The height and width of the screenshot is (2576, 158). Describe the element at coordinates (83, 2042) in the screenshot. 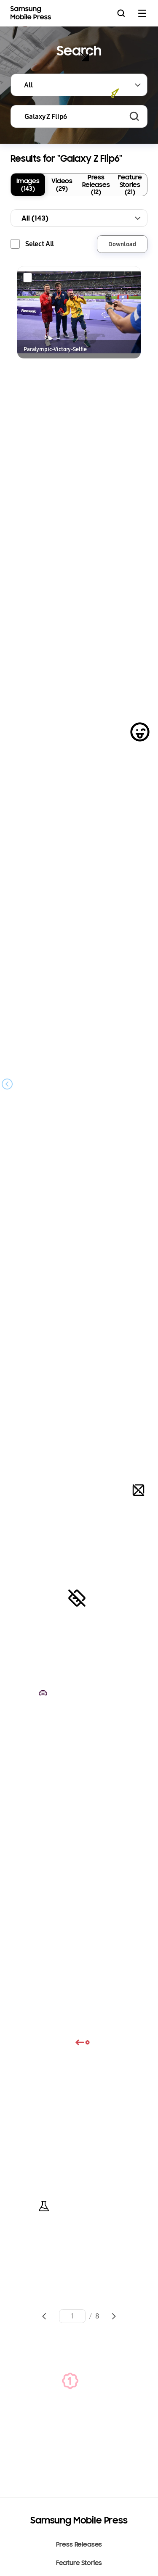

I see `move item to the left` at that location.